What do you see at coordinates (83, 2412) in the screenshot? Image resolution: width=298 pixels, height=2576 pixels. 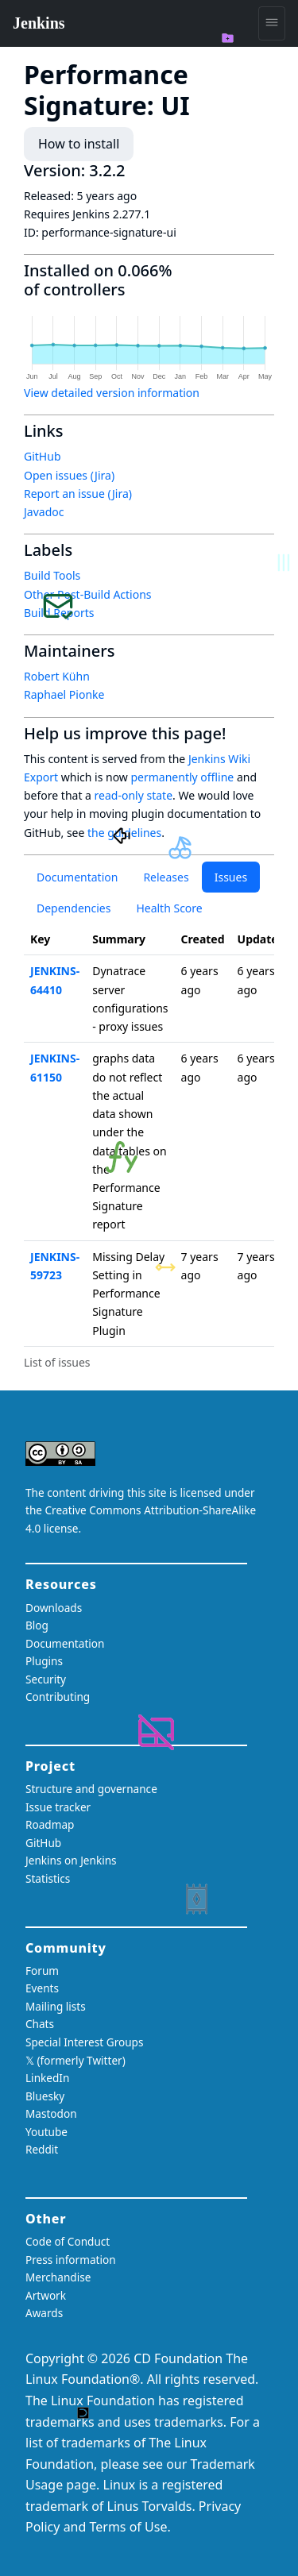 I see `indicates a superset relationship in mathematical notation` at bounding box center [83, 2412].